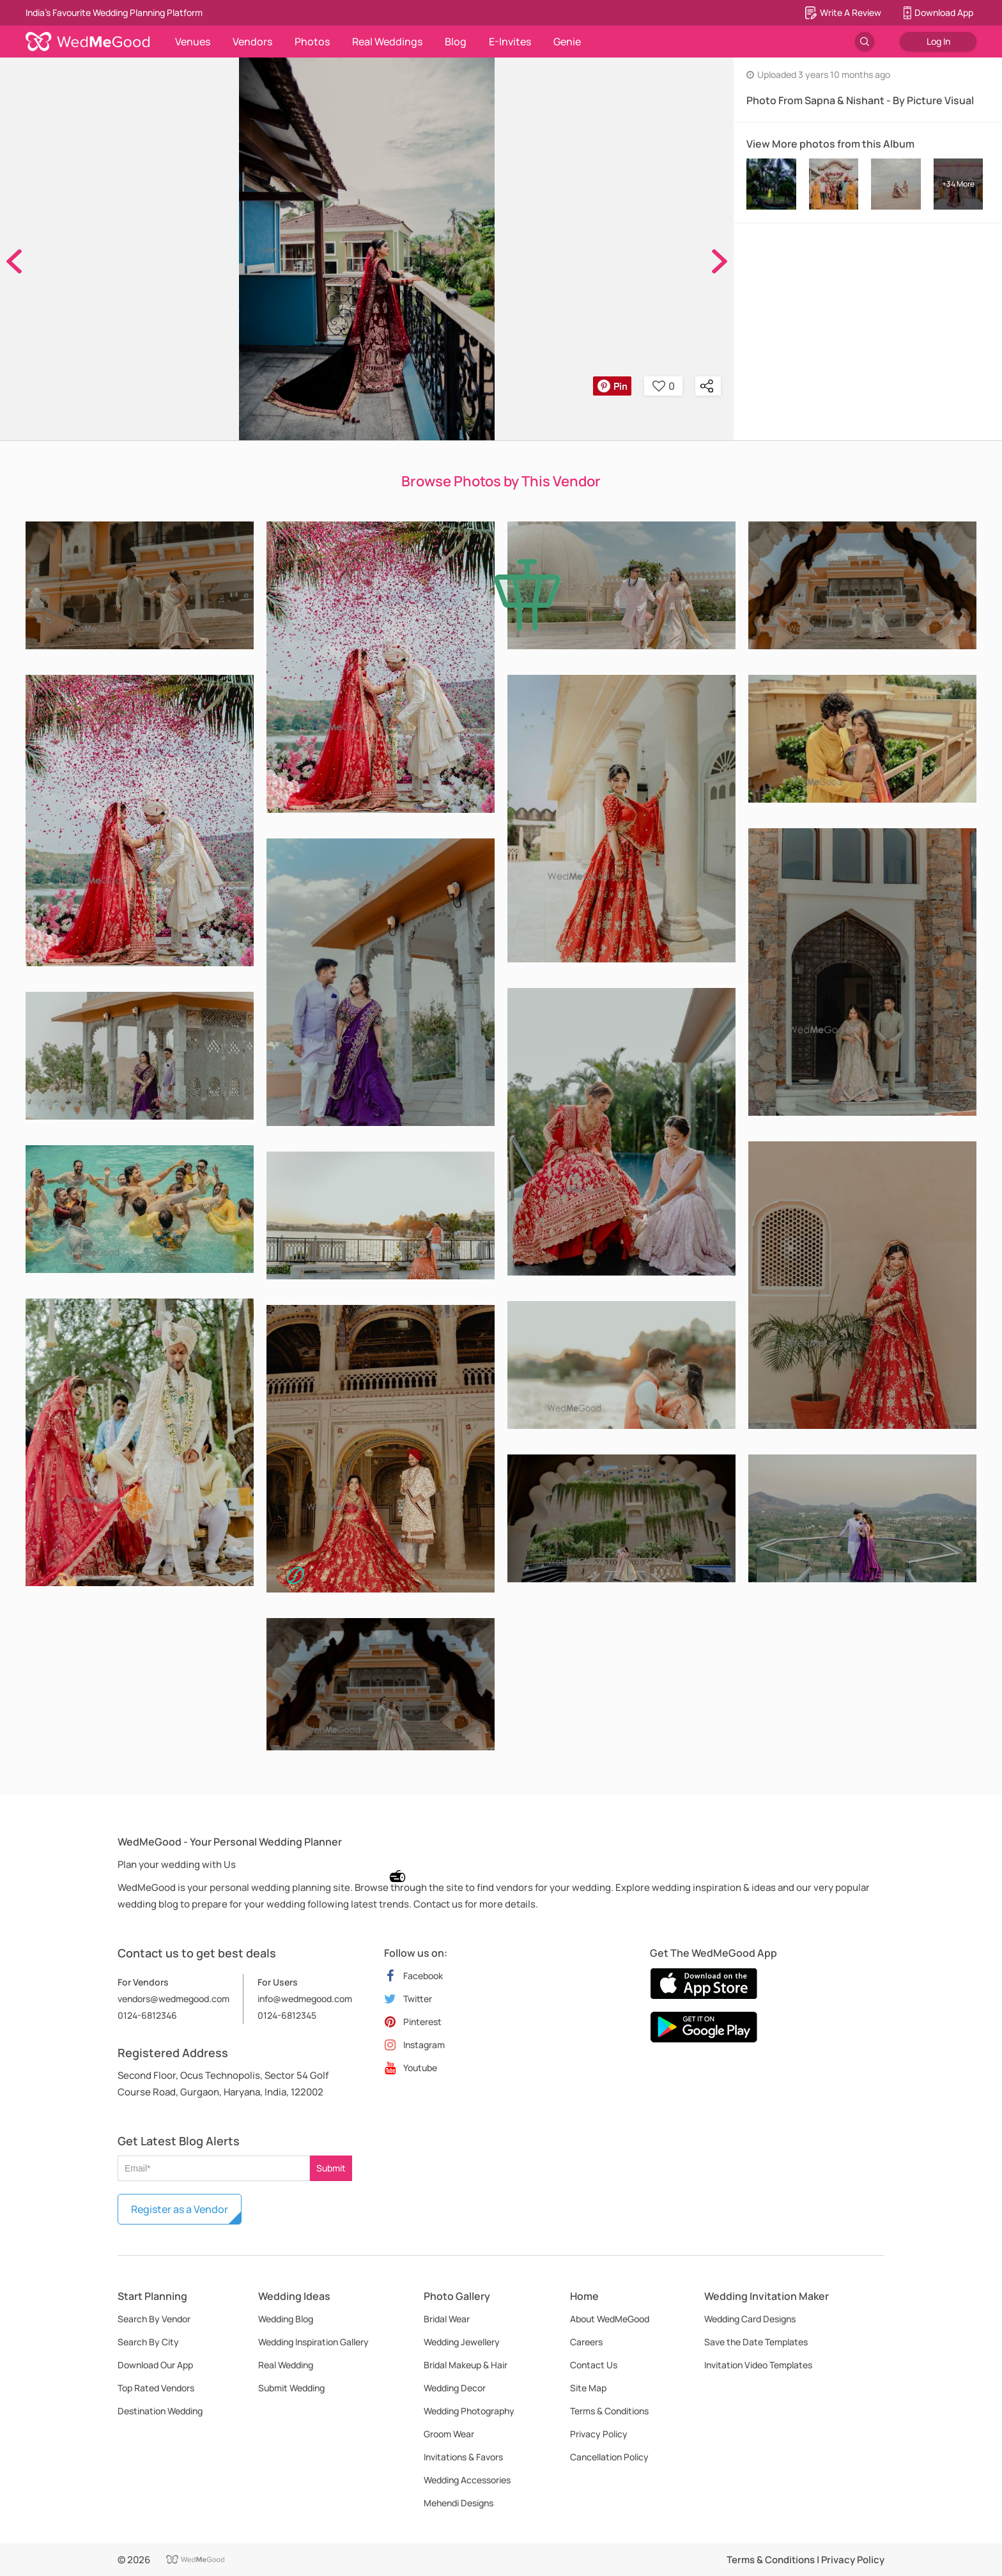 The width and height of the screenshot is (1002, 2576). Describe the element at coordinates (397, 1877) in the screenshot. I see `view system logs or activity history` at that location.